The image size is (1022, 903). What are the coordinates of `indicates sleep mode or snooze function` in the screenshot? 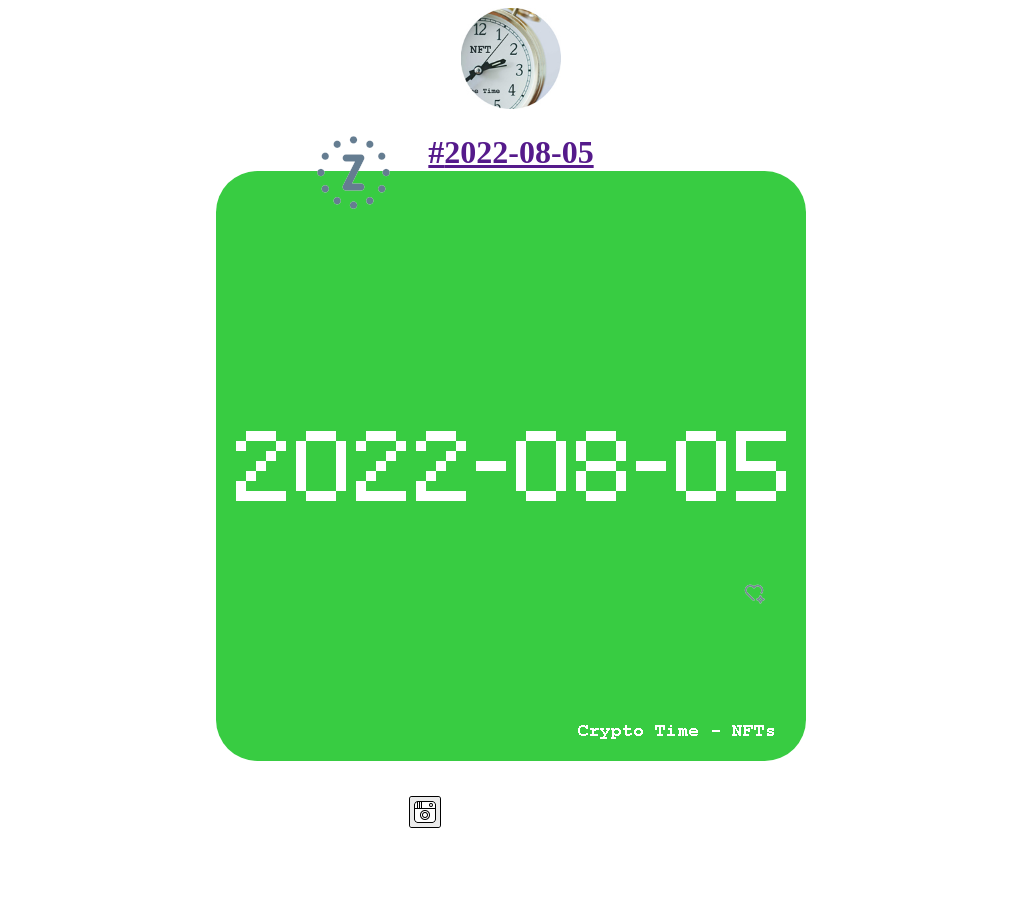 It's located at (353, 172).